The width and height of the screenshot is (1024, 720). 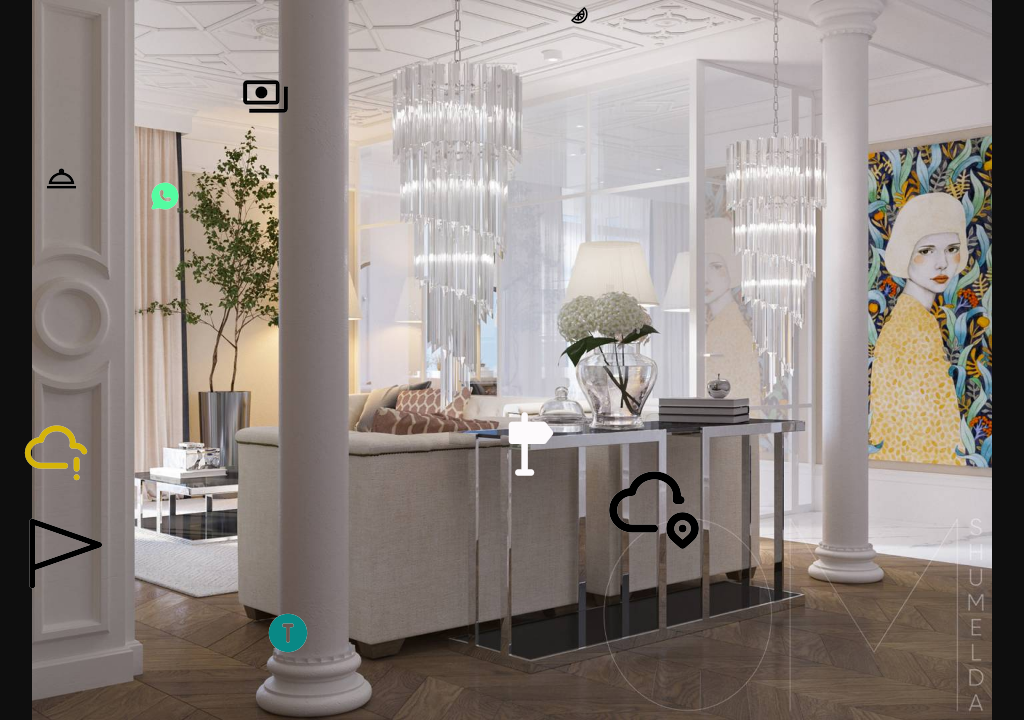 I want to click on access payment methods, so click(x=265, y=96).